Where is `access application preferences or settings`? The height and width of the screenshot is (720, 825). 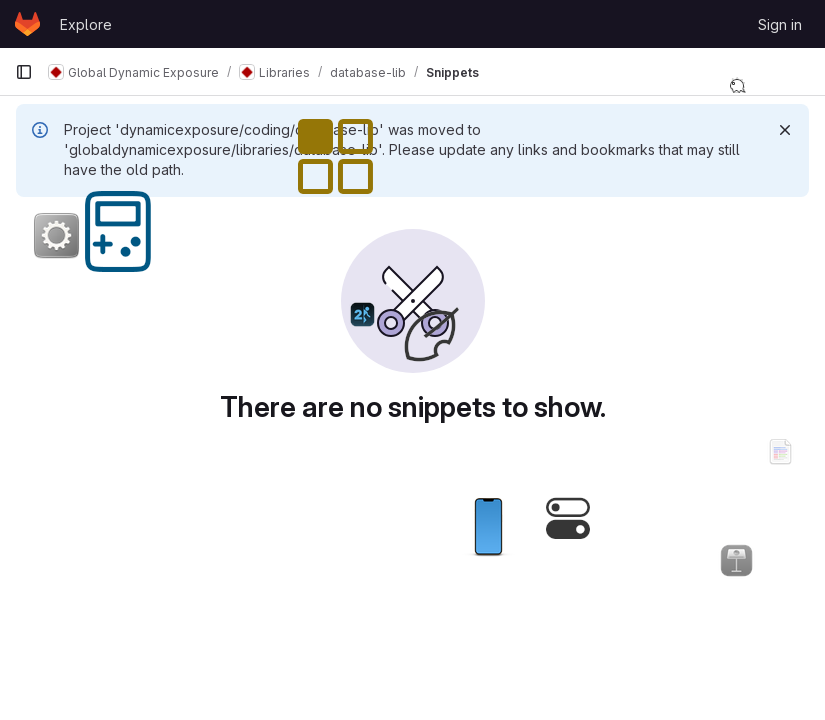
access application preferences or settings is located at coordinates (338, 159).